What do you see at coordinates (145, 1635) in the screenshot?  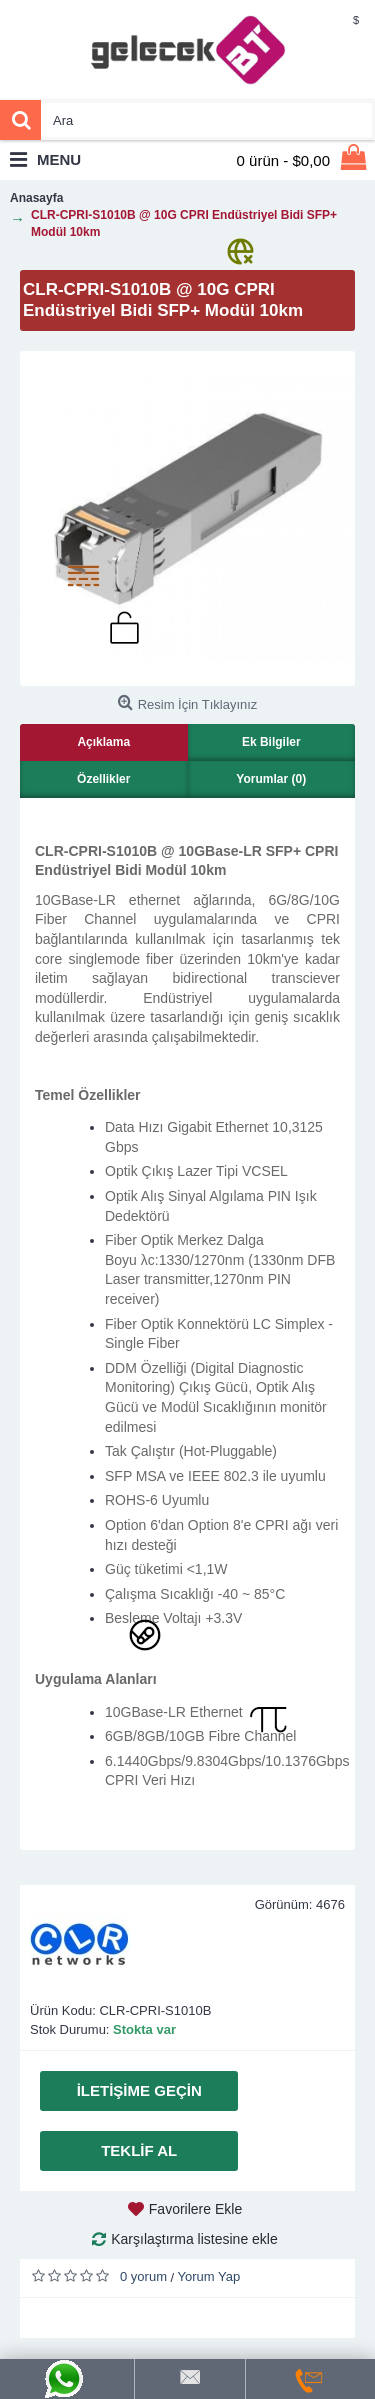 I see `open Steam gaming platform` at bounding box center [145, 1635].